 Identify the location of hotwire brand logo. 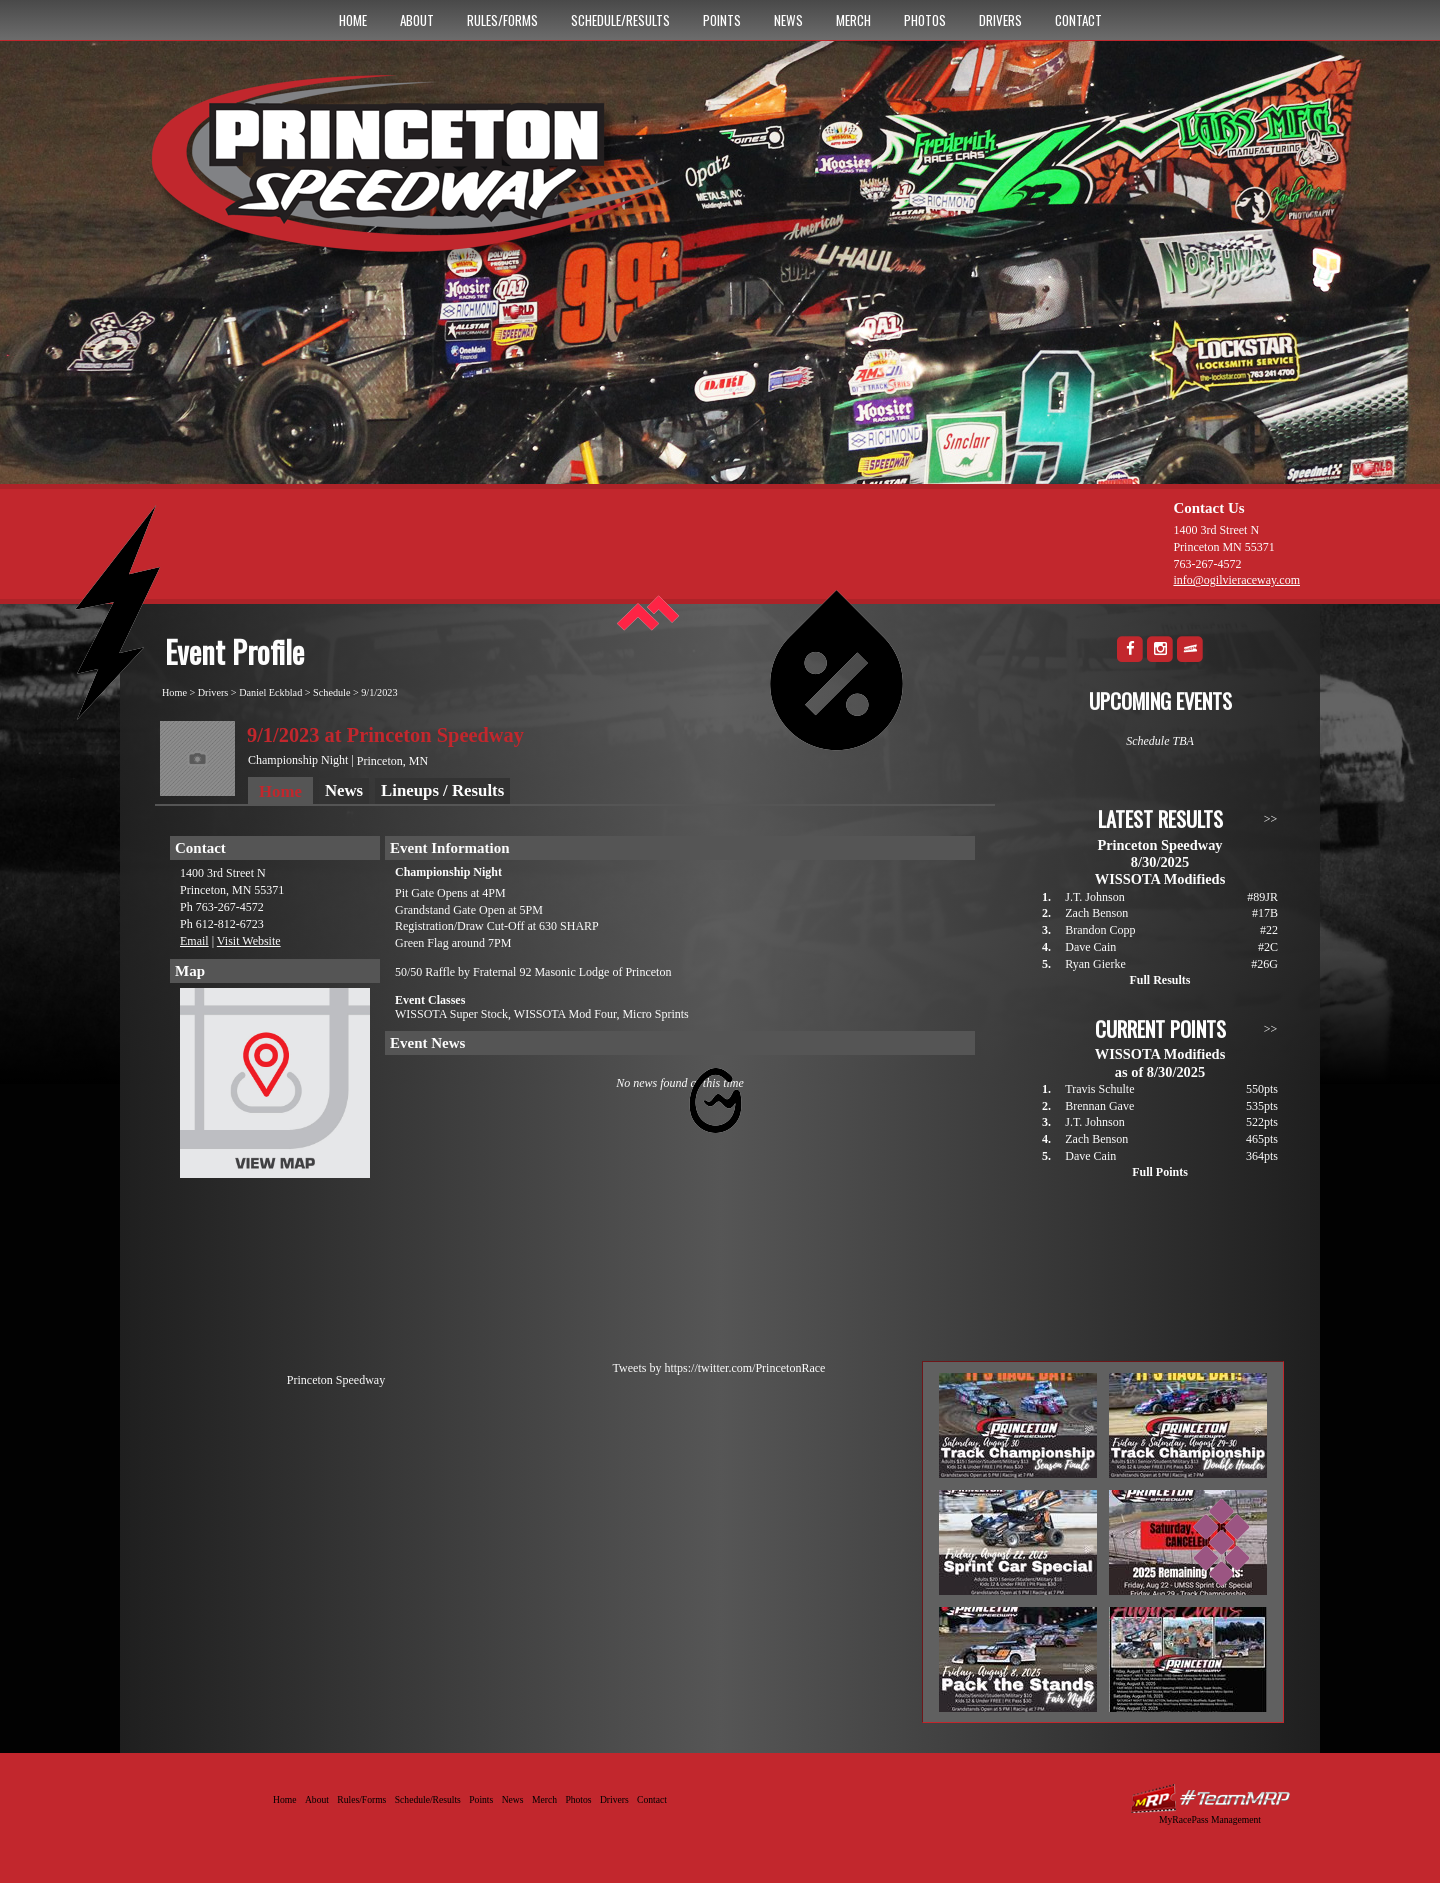
(117, 612).